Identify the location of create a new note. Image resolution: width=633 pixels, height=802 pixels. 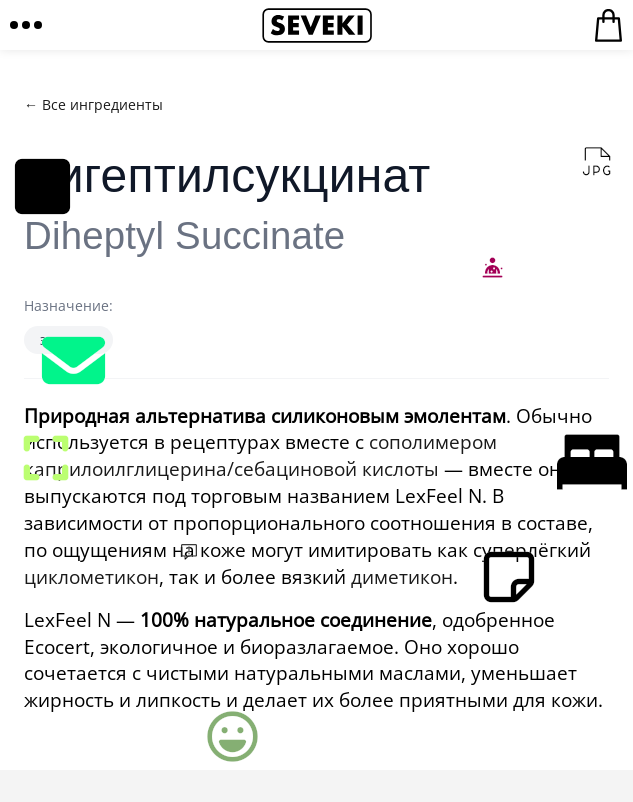
(509, 577).